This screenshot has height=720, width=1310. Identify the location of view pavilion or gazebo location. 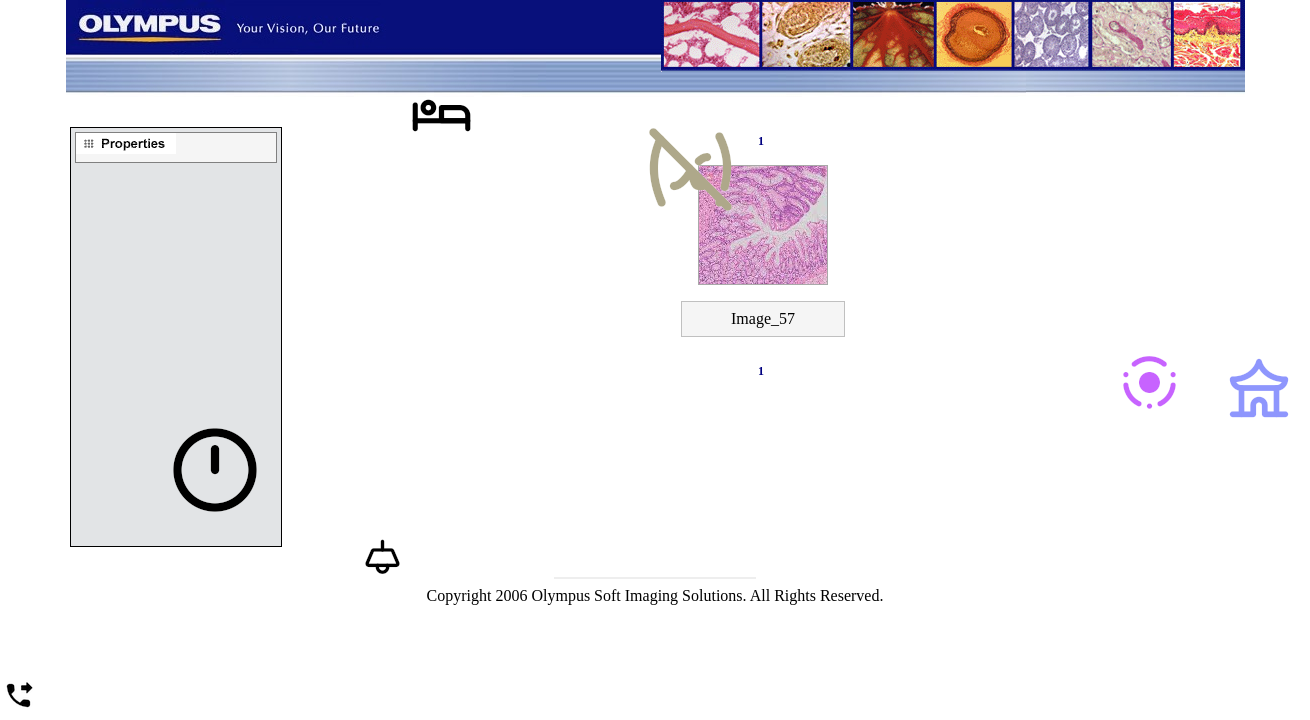
(1259, 388).